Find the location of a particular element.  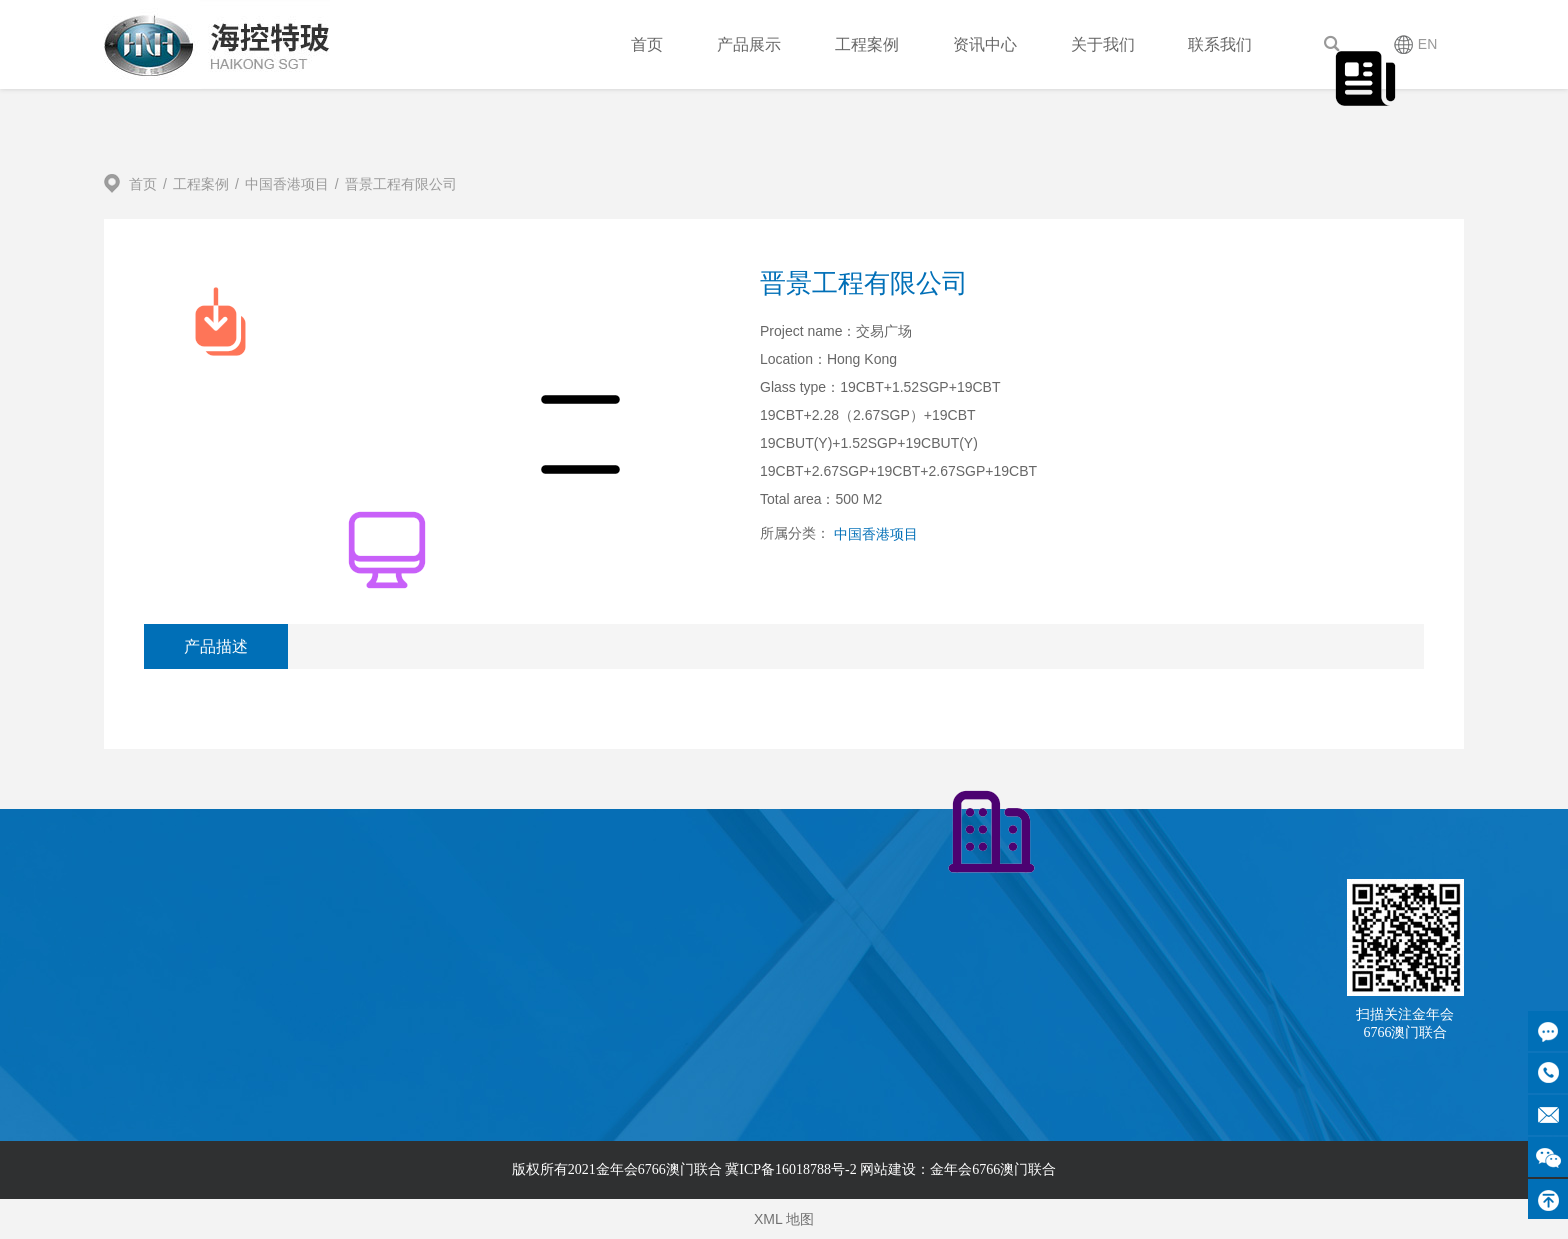

switch to large or spacious list view is located at coordinates (580, 434).